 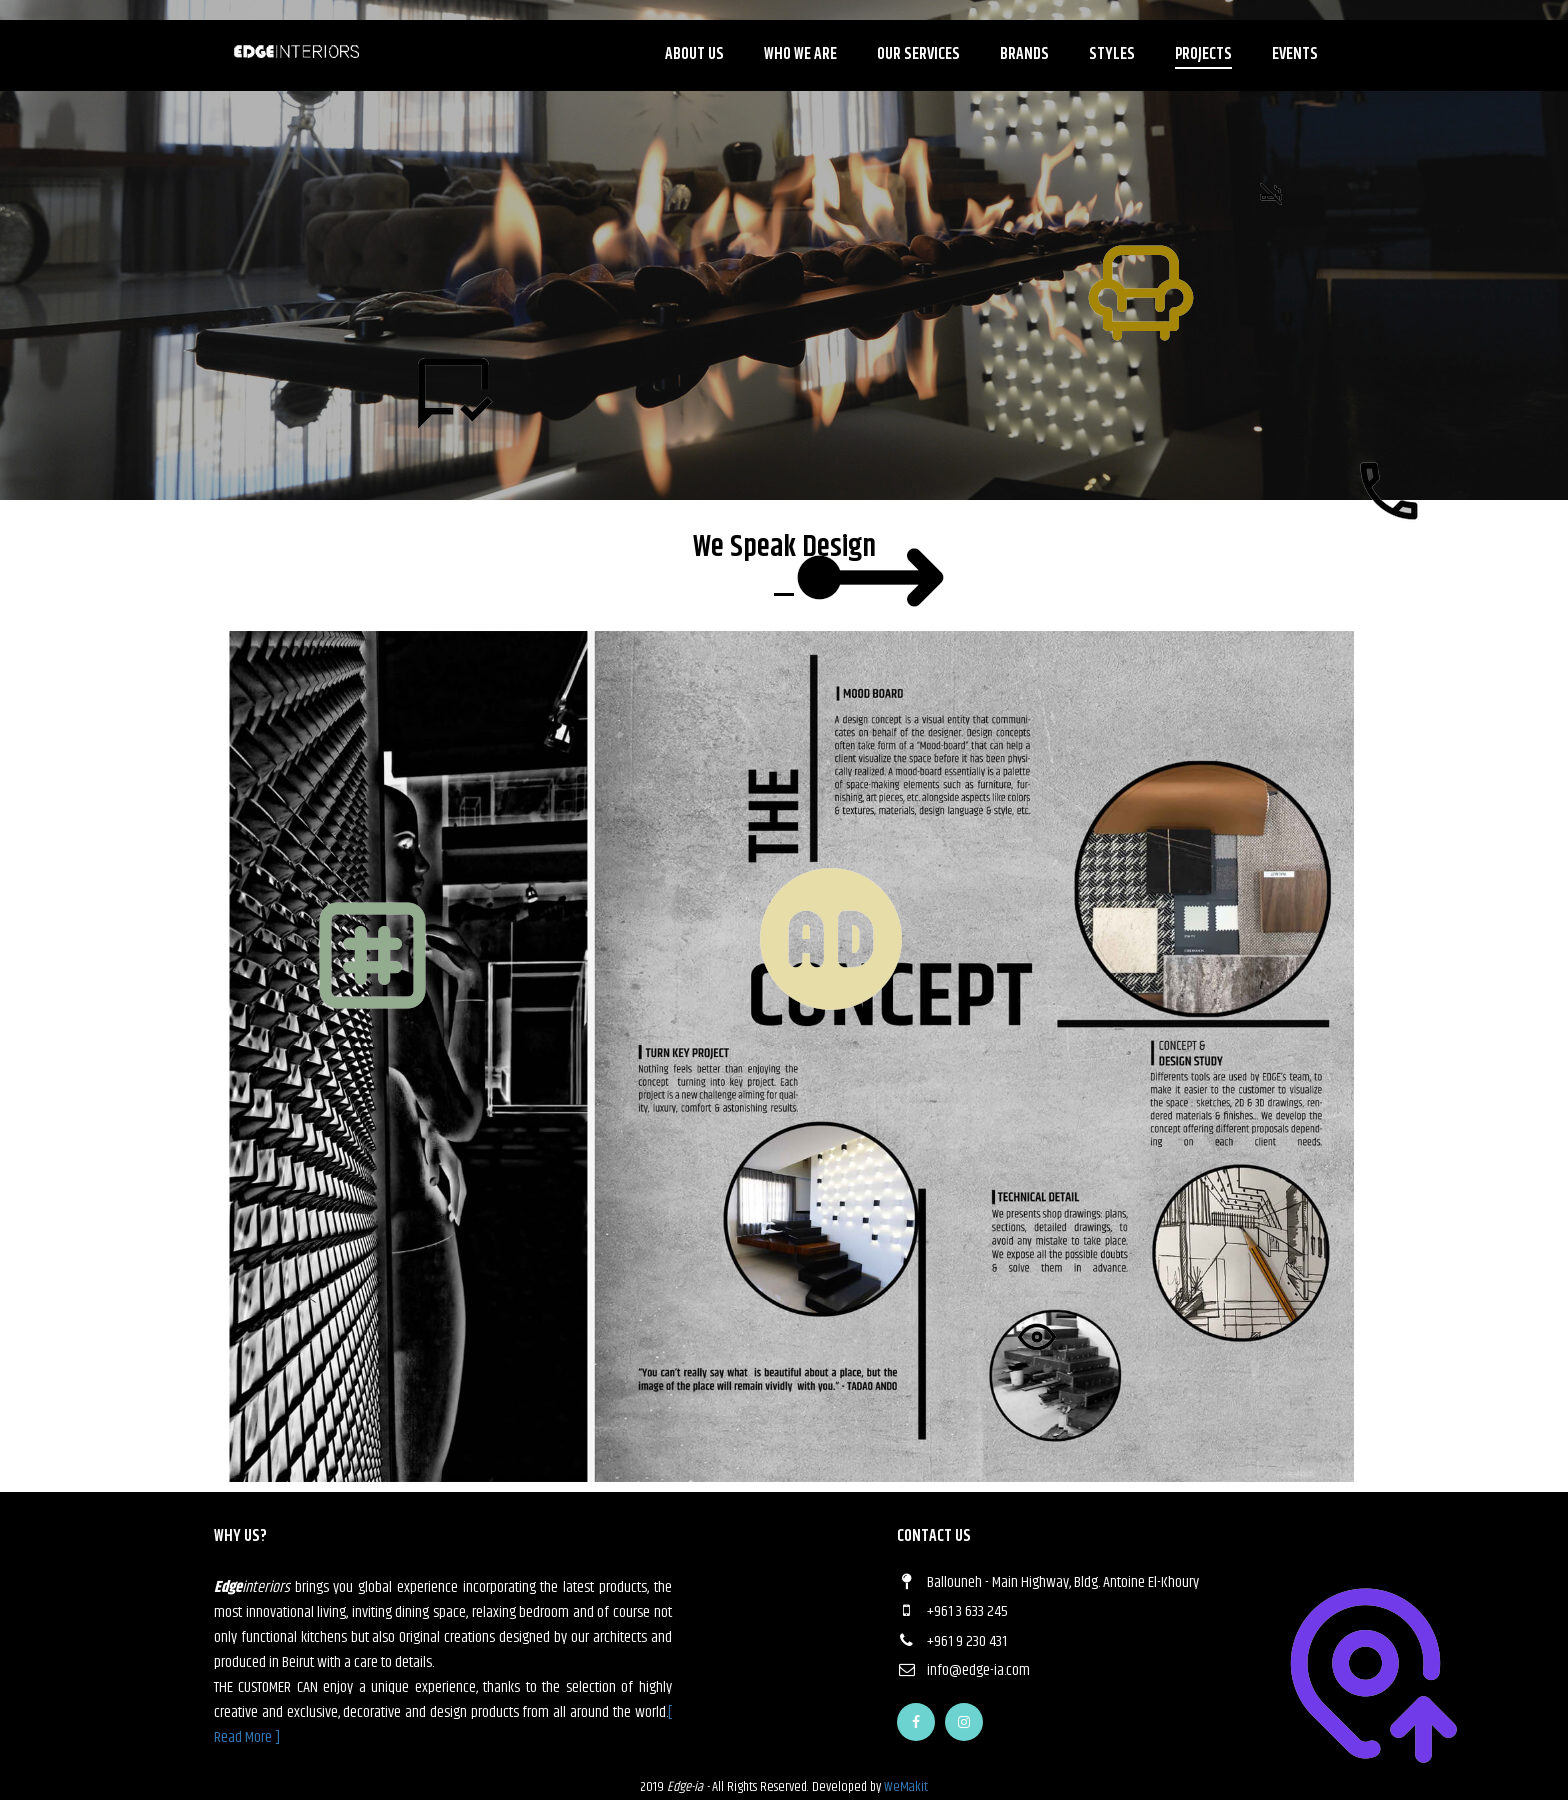 I want to click on make a phone call, so click(x=1389, y=491).